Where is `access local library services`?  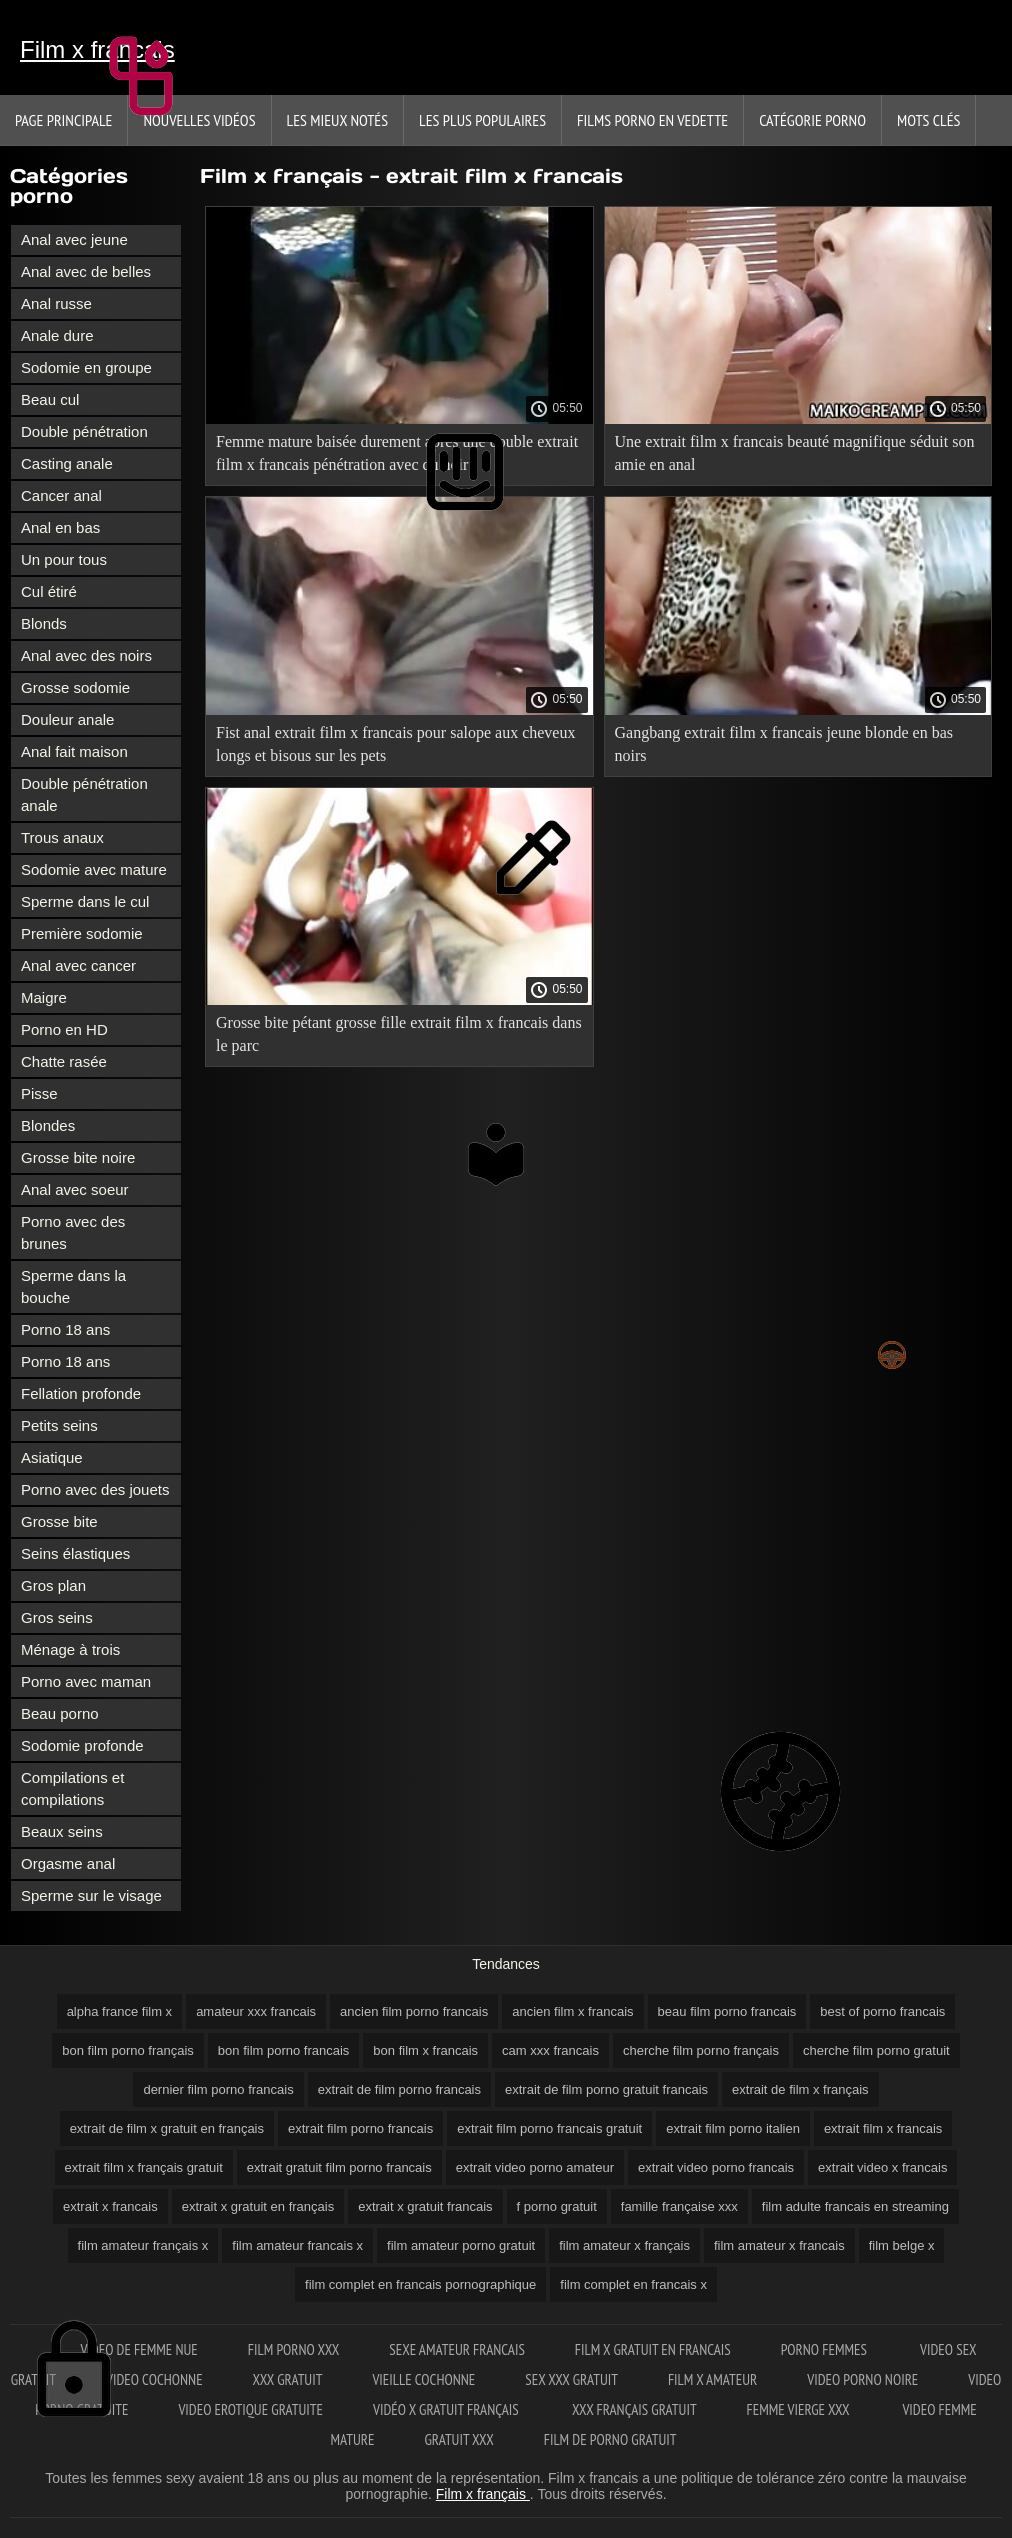
access local library services is located at coordinates (496, 1154).